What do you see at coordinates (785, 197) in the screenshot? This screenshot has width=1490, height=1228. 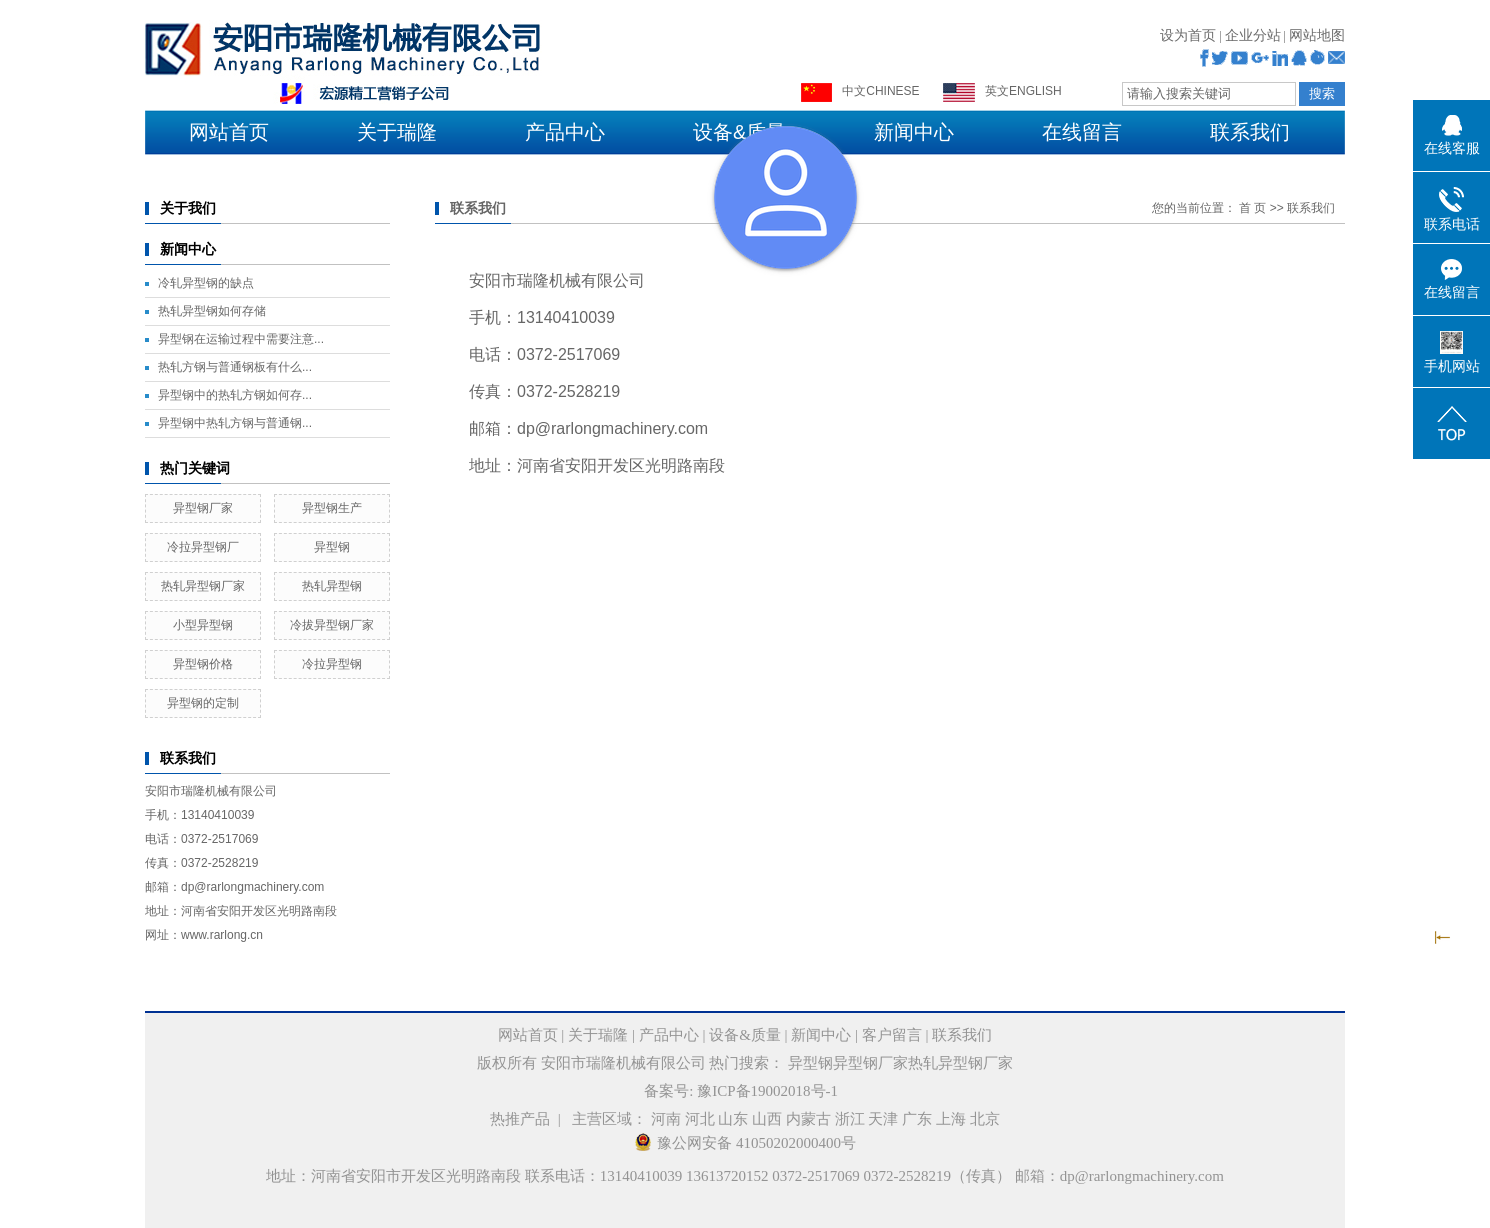 I see `indicates a personal or user-owned item` at bounding box center [785, 197].